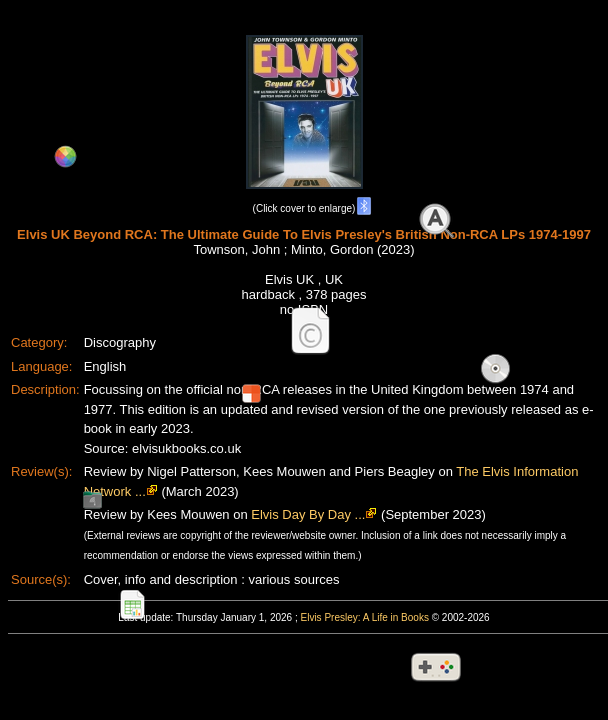  I want to click on indicates bluetooth is currently enabled and active, so click(364, 206).